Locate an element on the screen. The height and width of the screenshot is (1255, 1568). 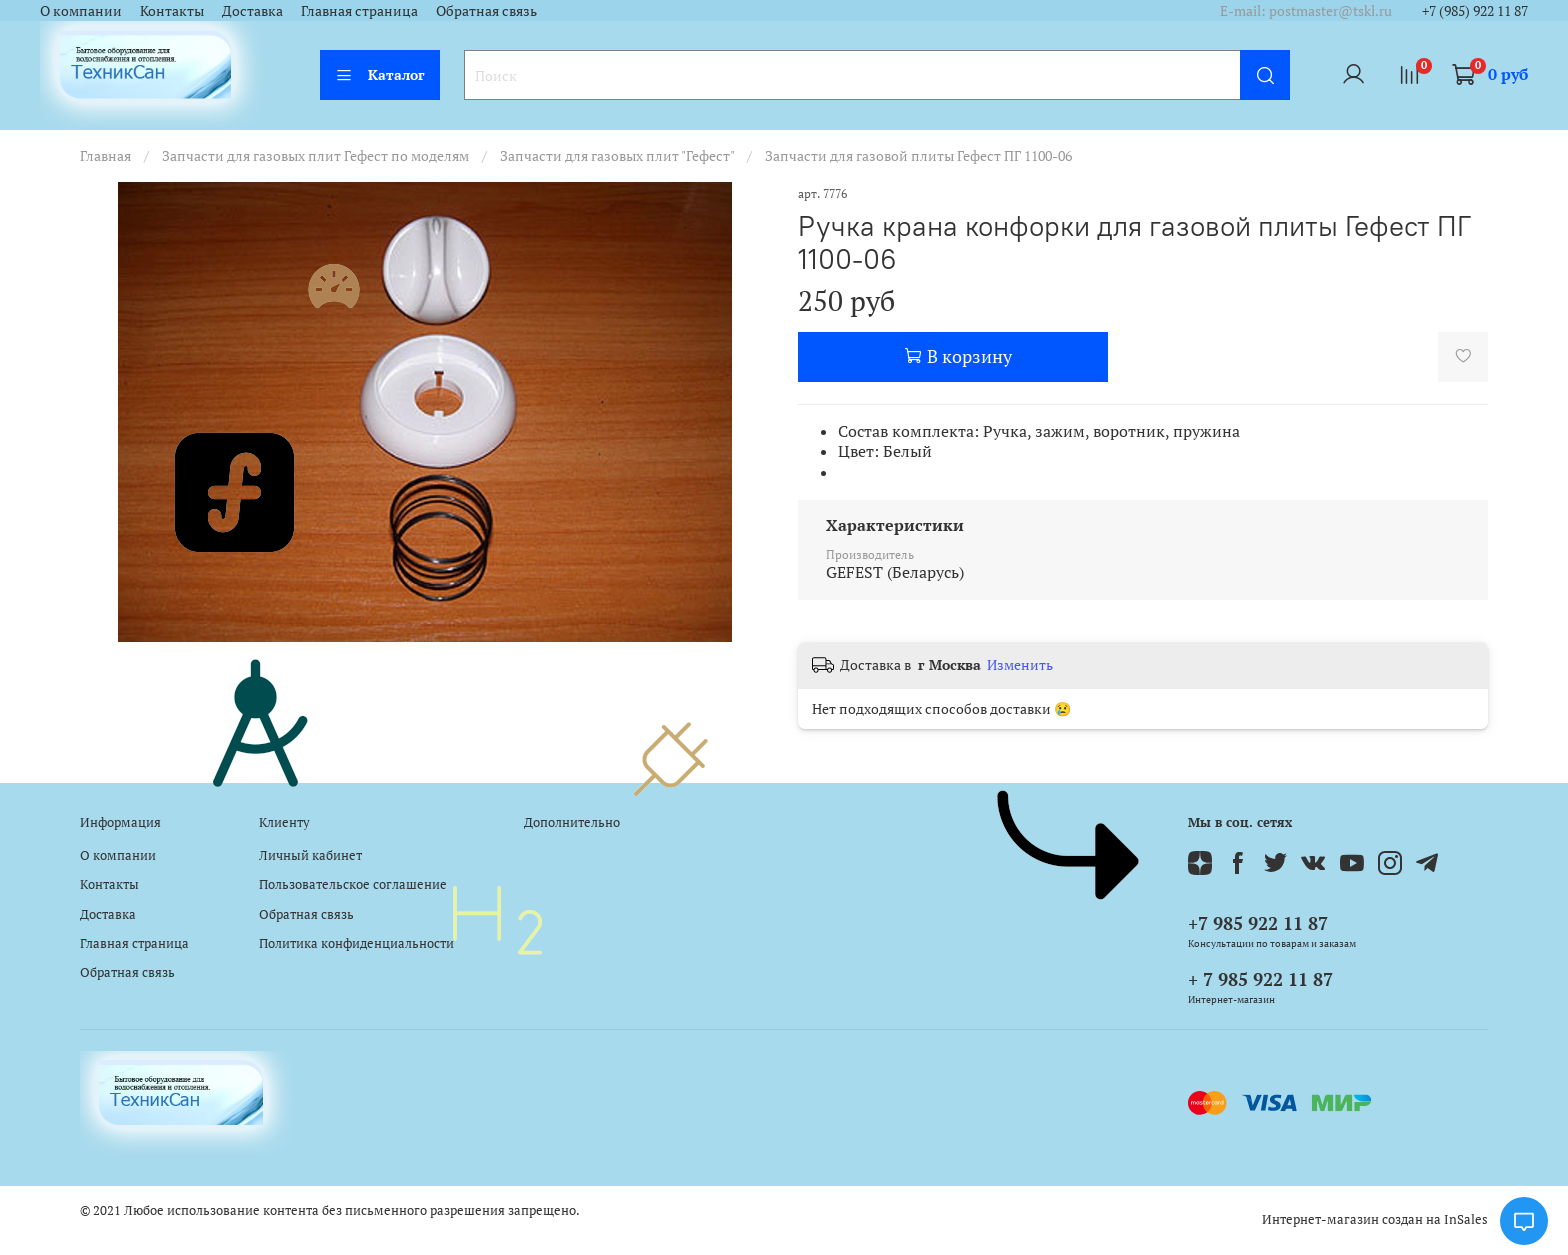
access function or formula editor is located at coordinates (234, 492).